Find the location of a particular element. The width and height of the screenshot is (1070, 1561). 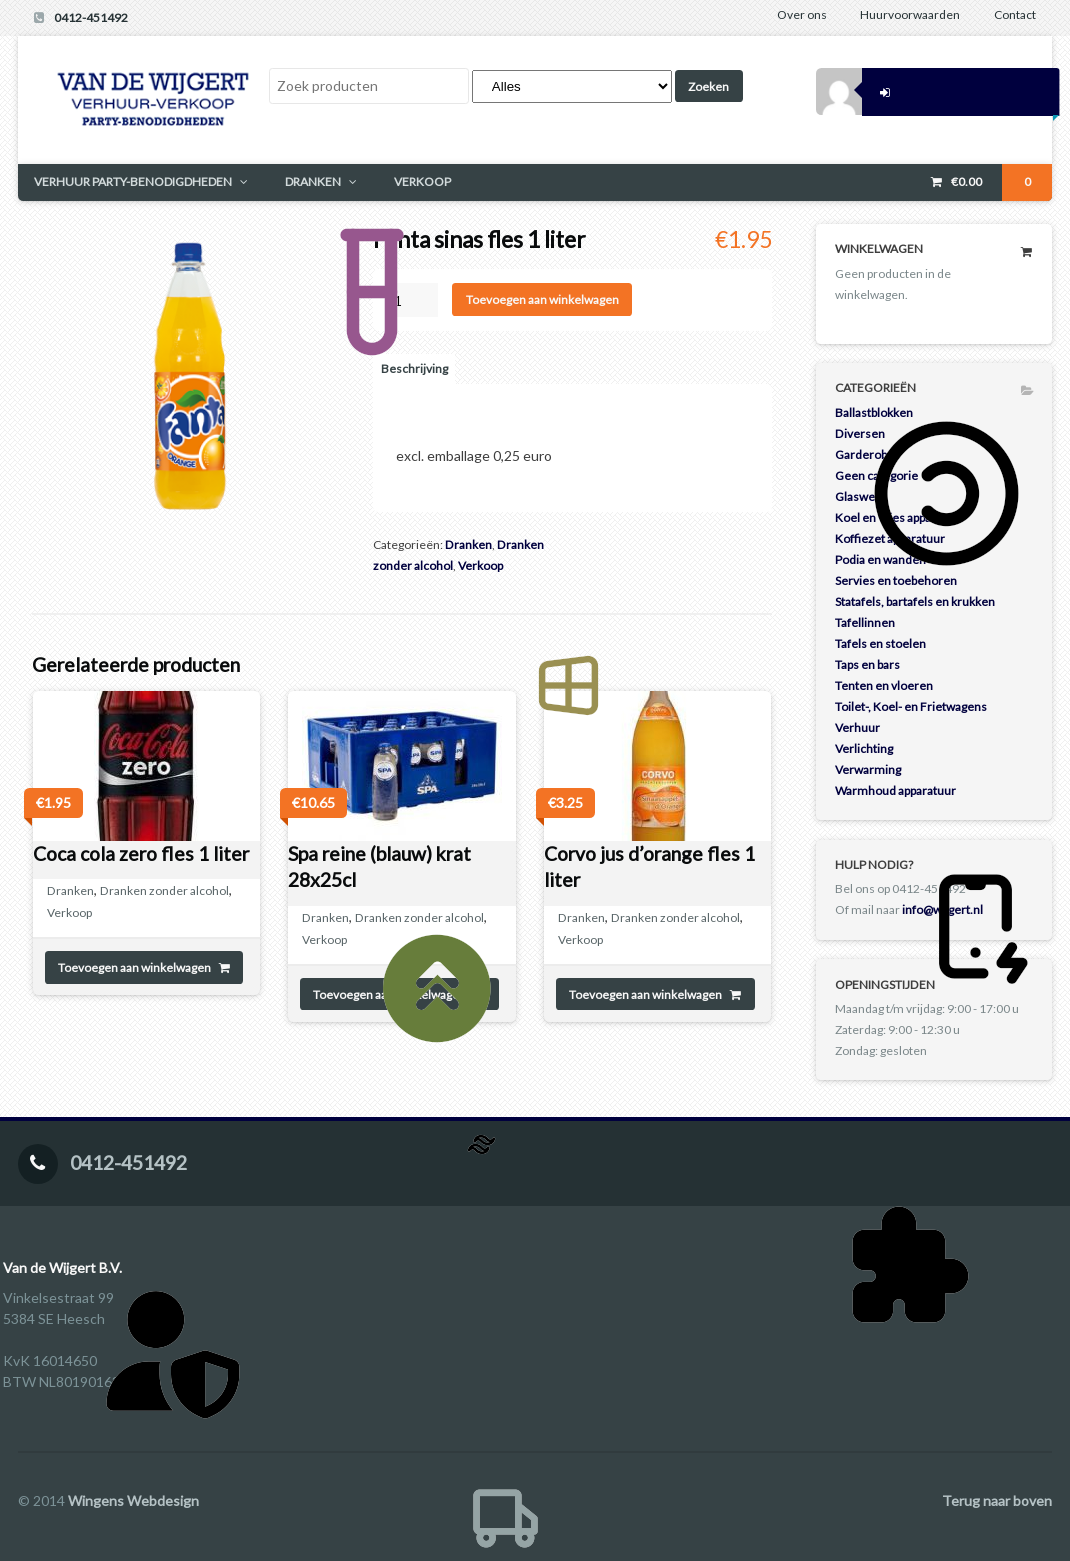

access user privacy and security settings is located at coordinates (171, 1350).